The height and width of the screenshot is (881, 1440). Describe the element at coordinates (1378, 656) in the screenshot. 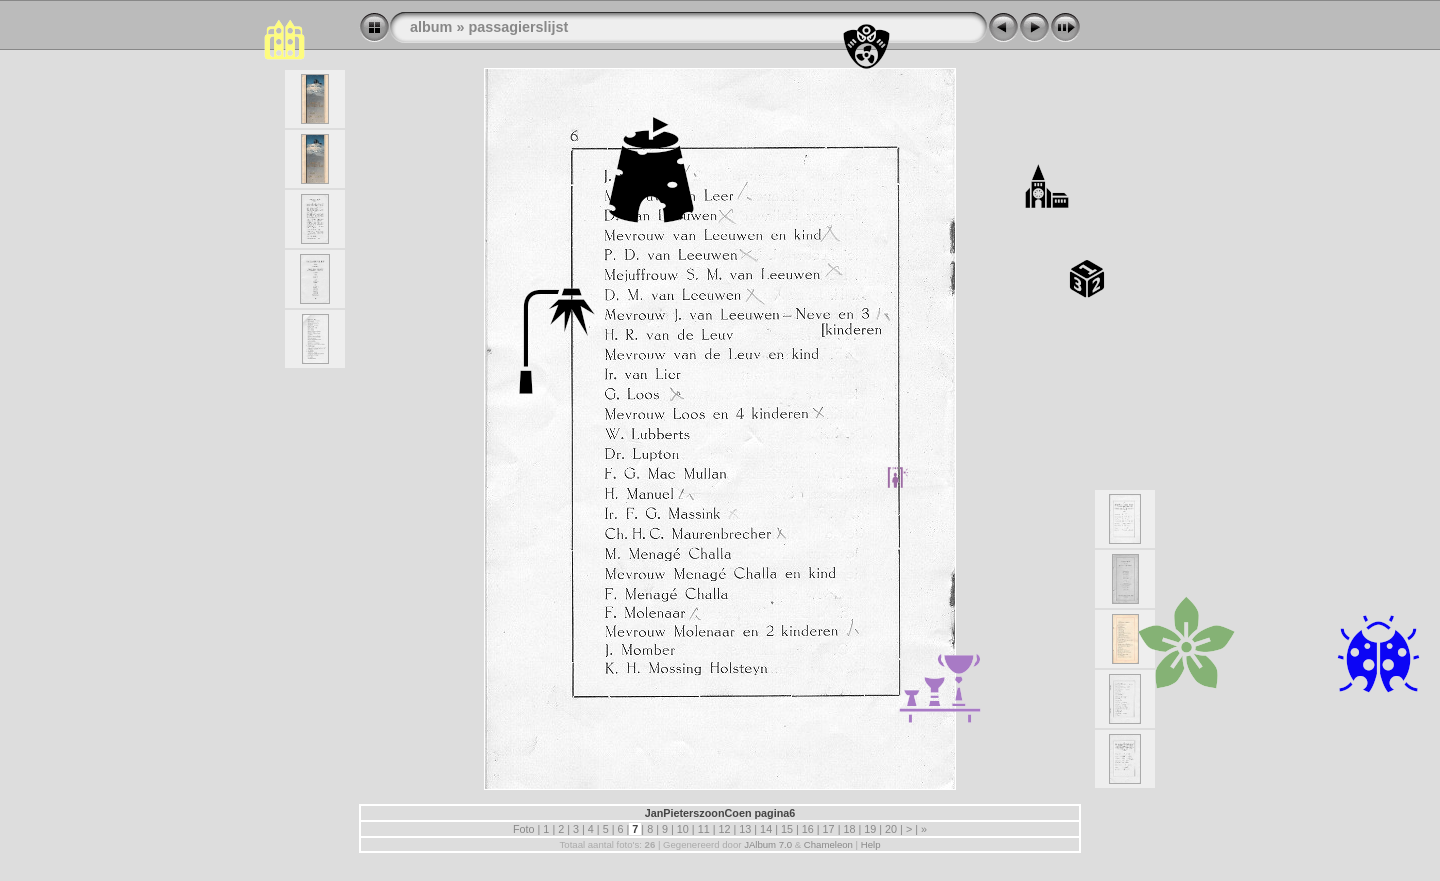

I see `indicates a bug or issue in the system` at that location.